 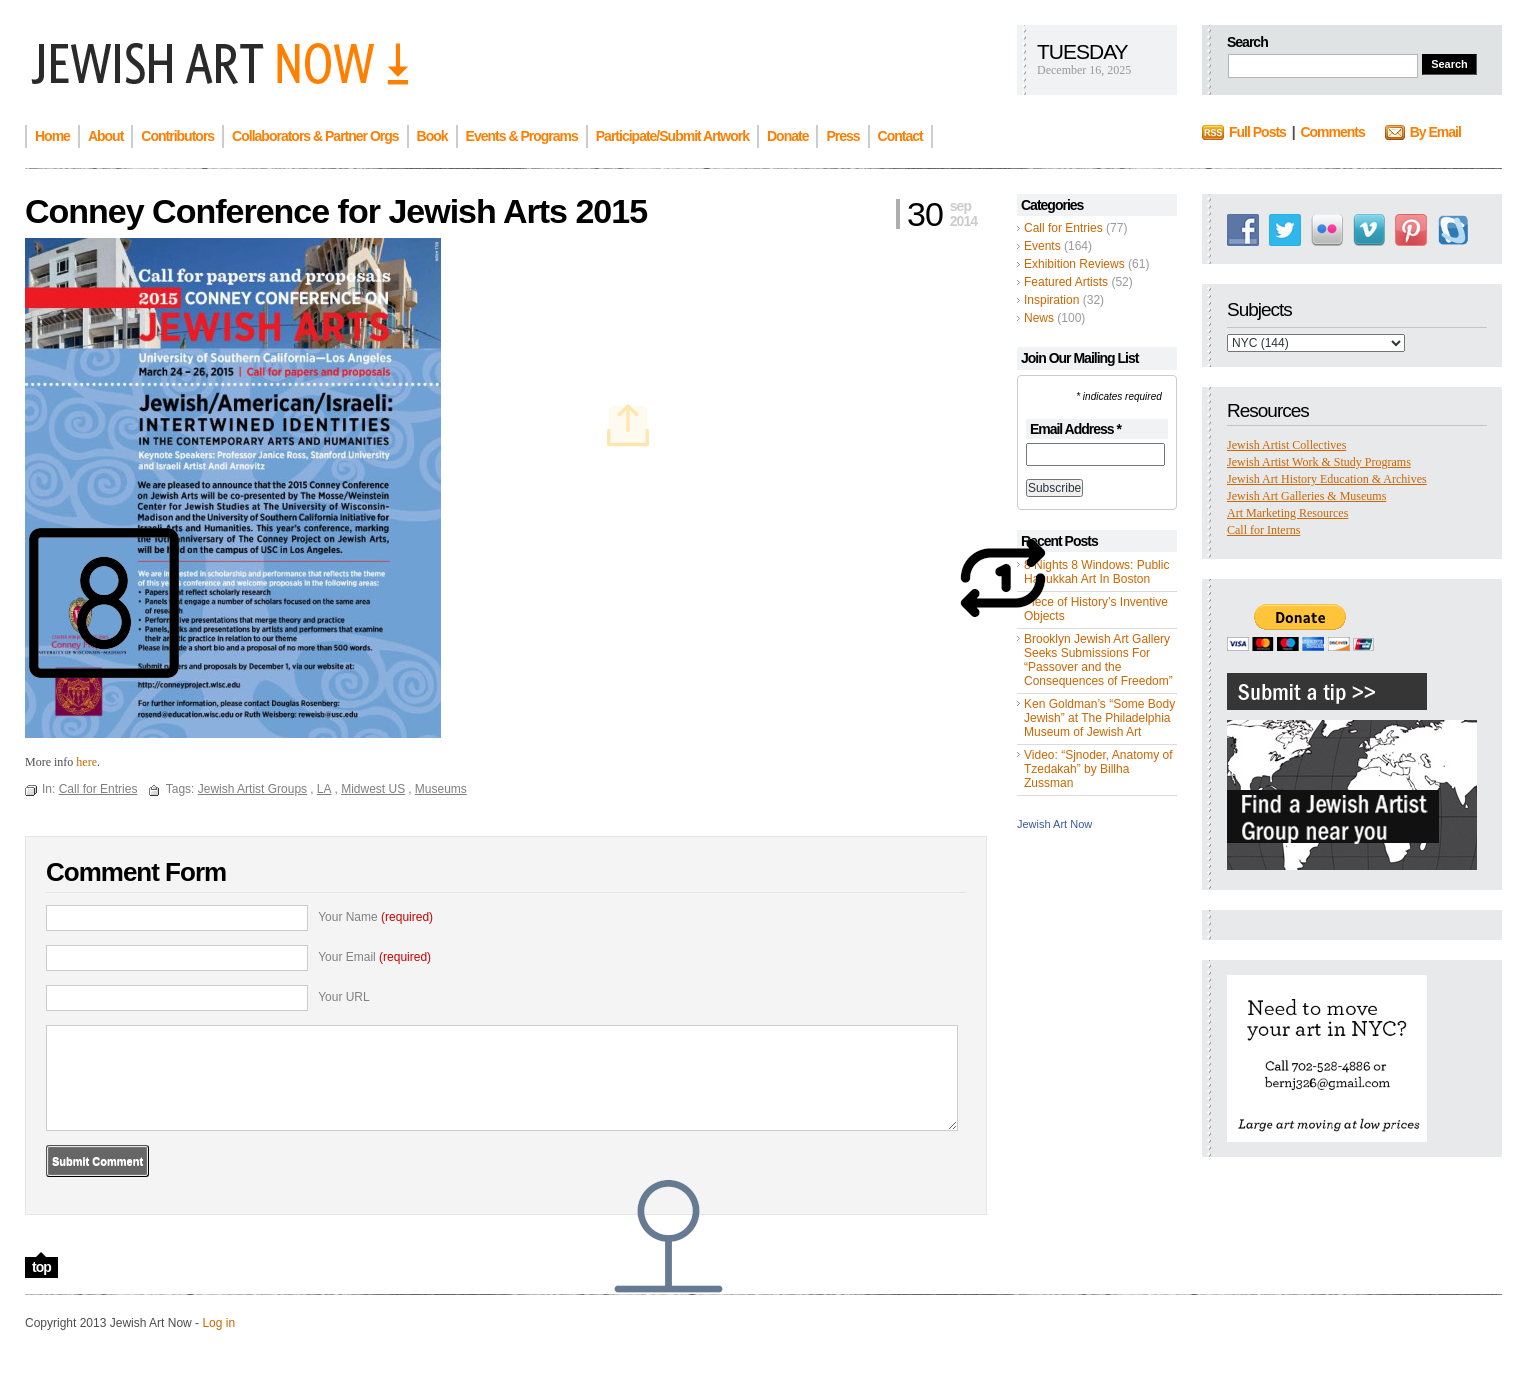 What do you see at coordinates (628, 427) in the screenshot?
I see `upload a file or document` at bounding box center [628, 427].